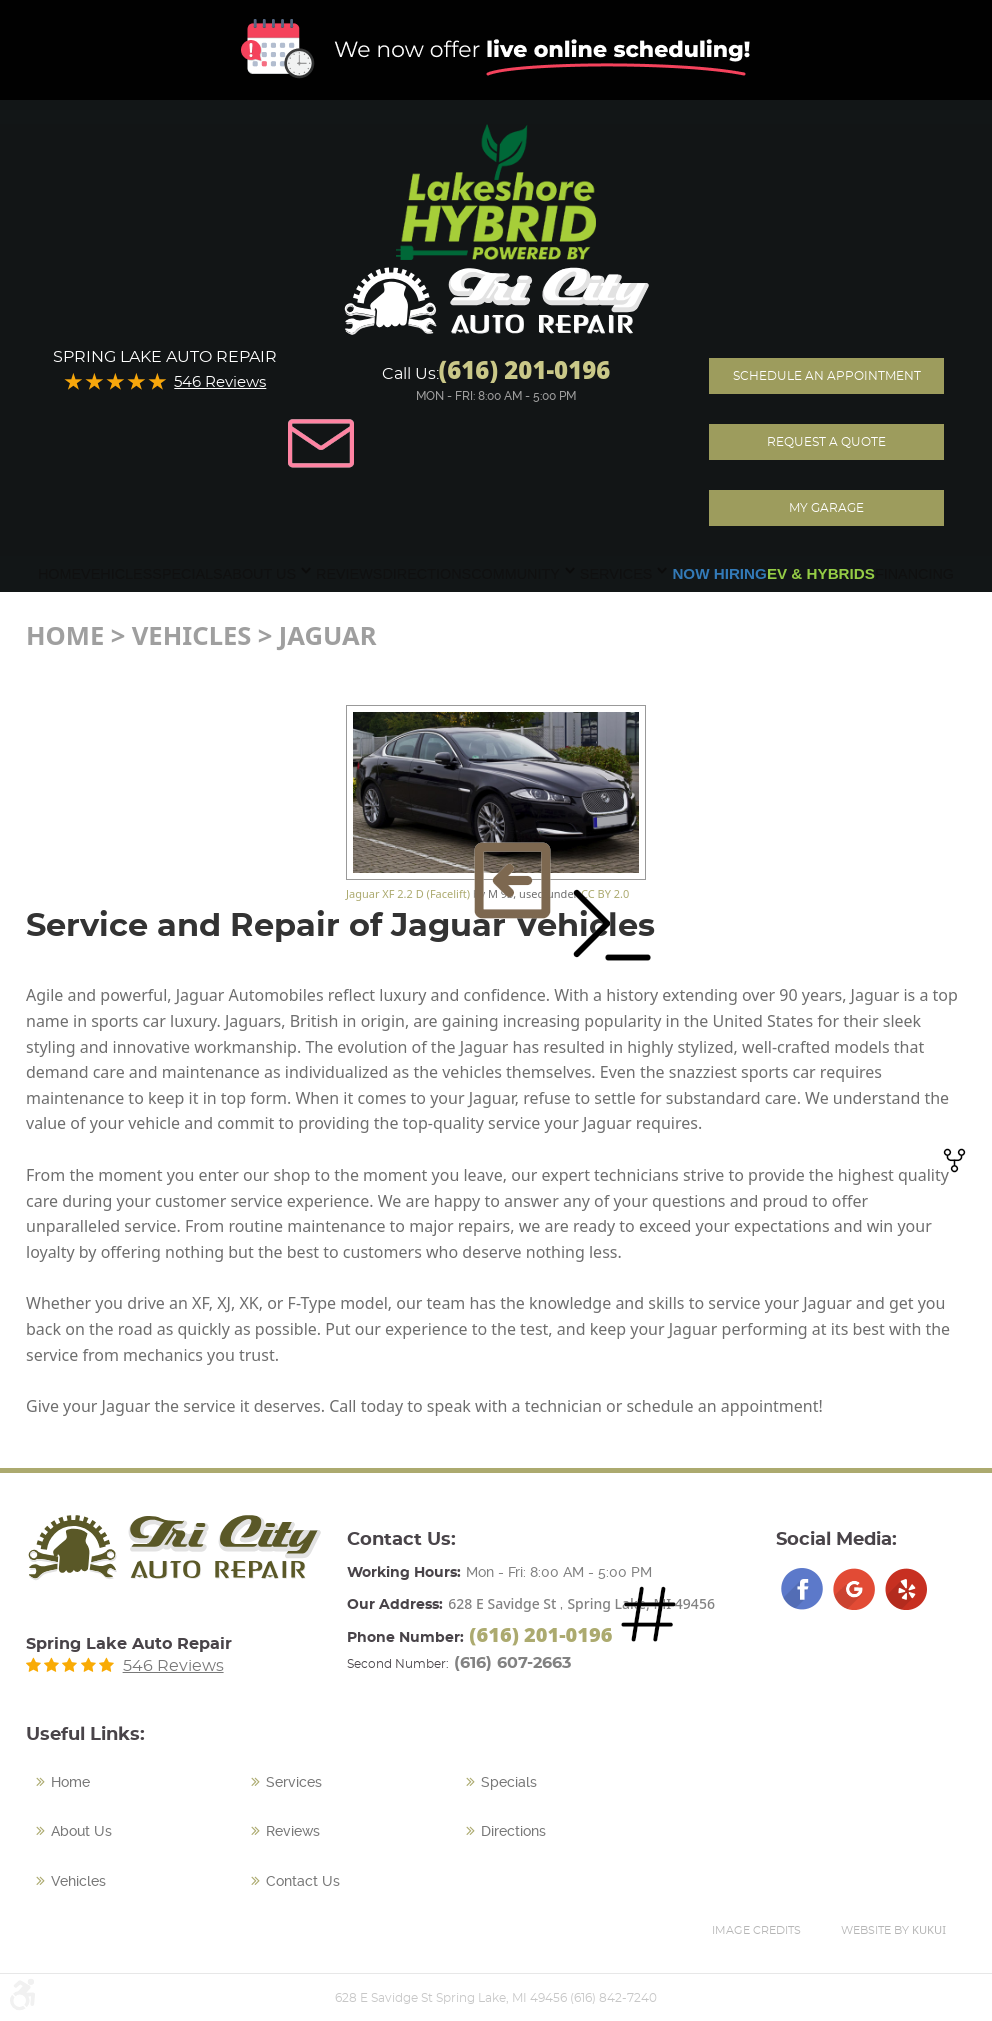  I want to click on view or browse hashtags, so click(648, 1614).